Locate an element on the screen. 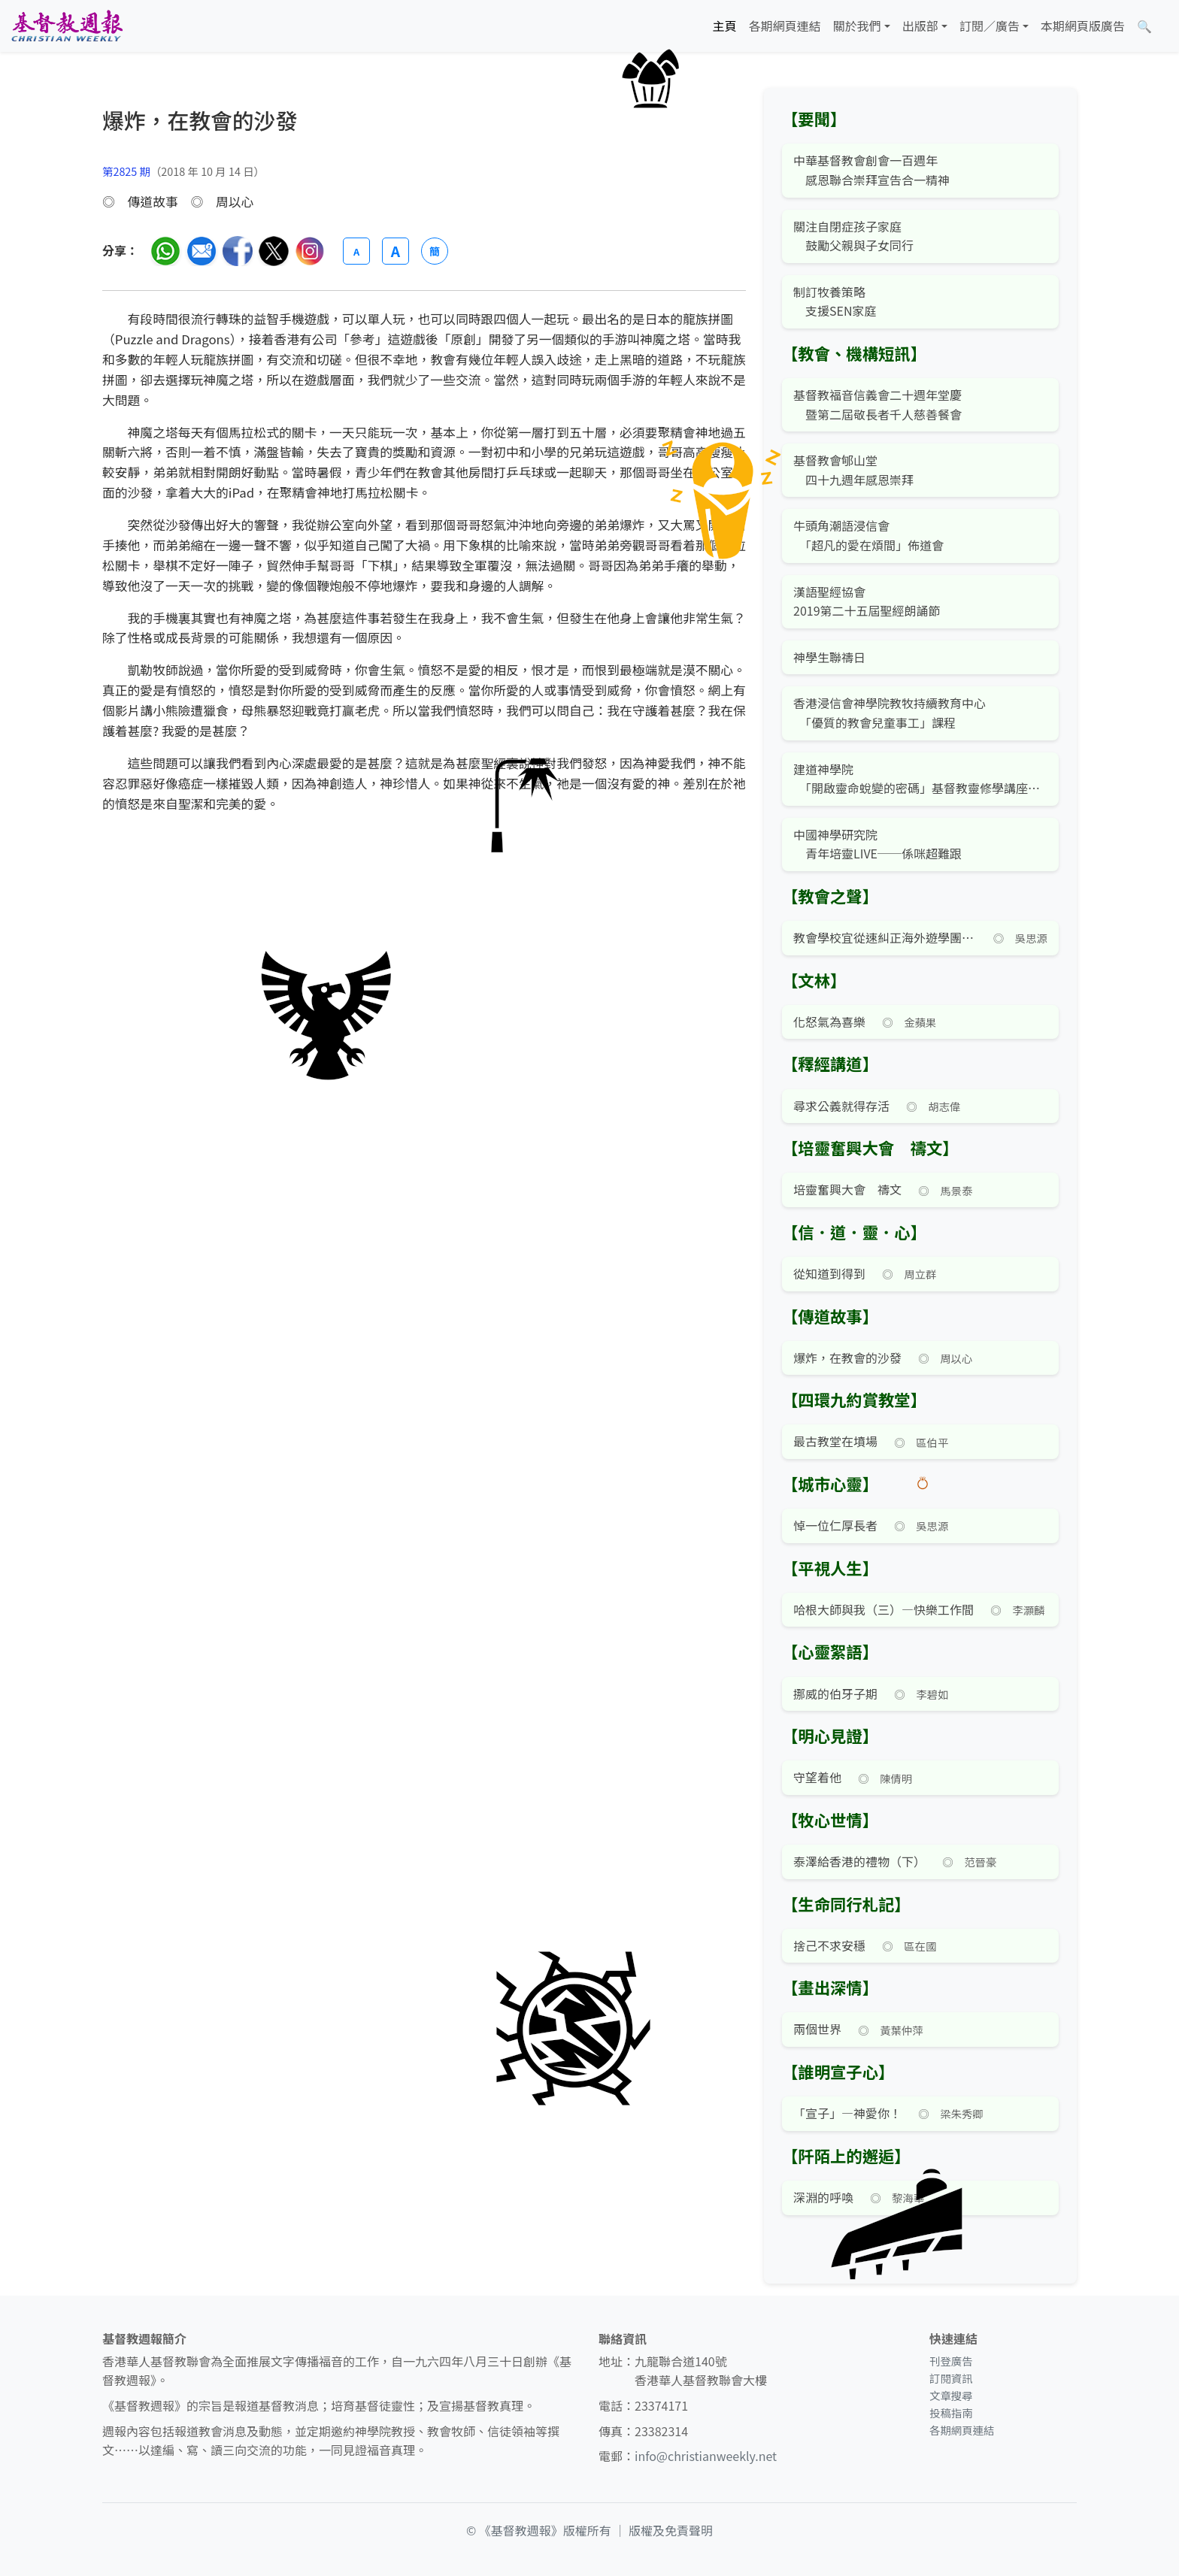 The height and width of the screenshot is (2576, 1179). indicates premium or luxury item status is located at coordinates (923, 1483).